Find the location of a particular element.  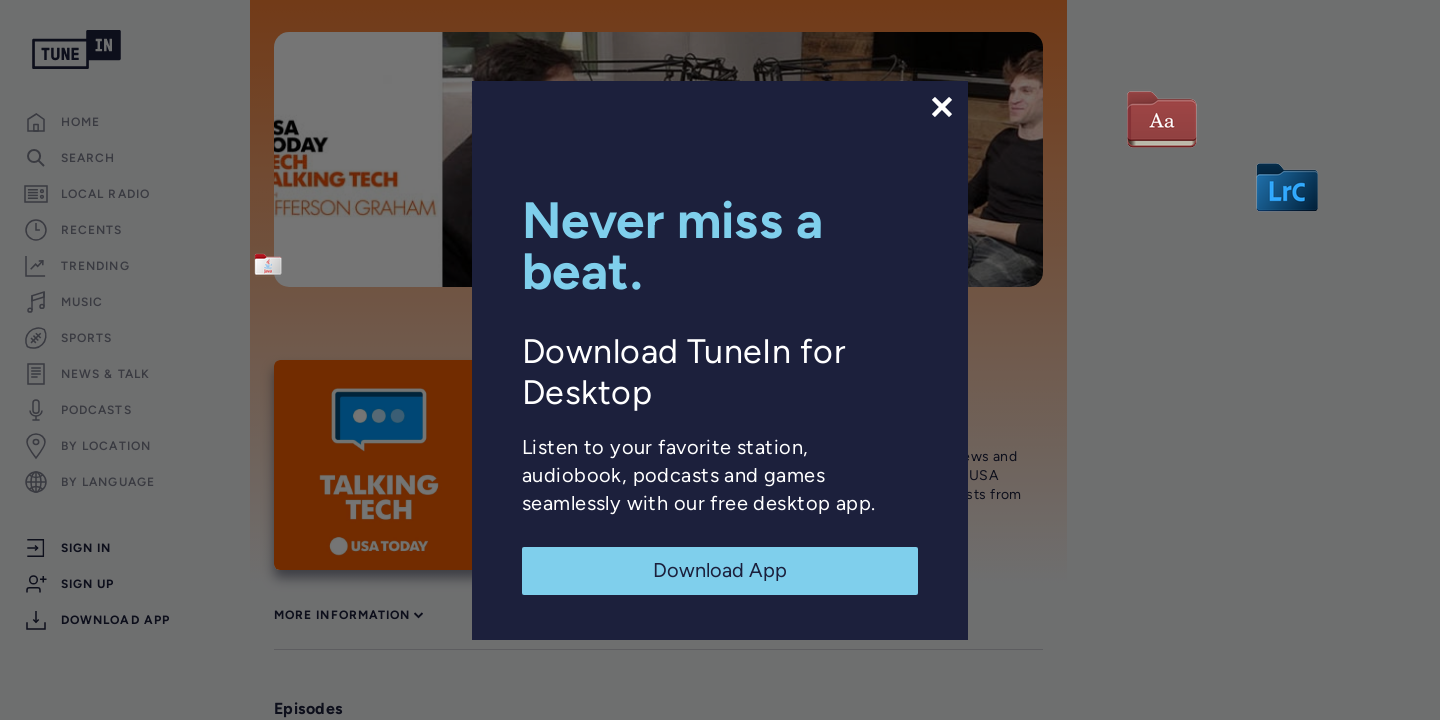

open folder containing java project files is located at coordinates (268, 265).